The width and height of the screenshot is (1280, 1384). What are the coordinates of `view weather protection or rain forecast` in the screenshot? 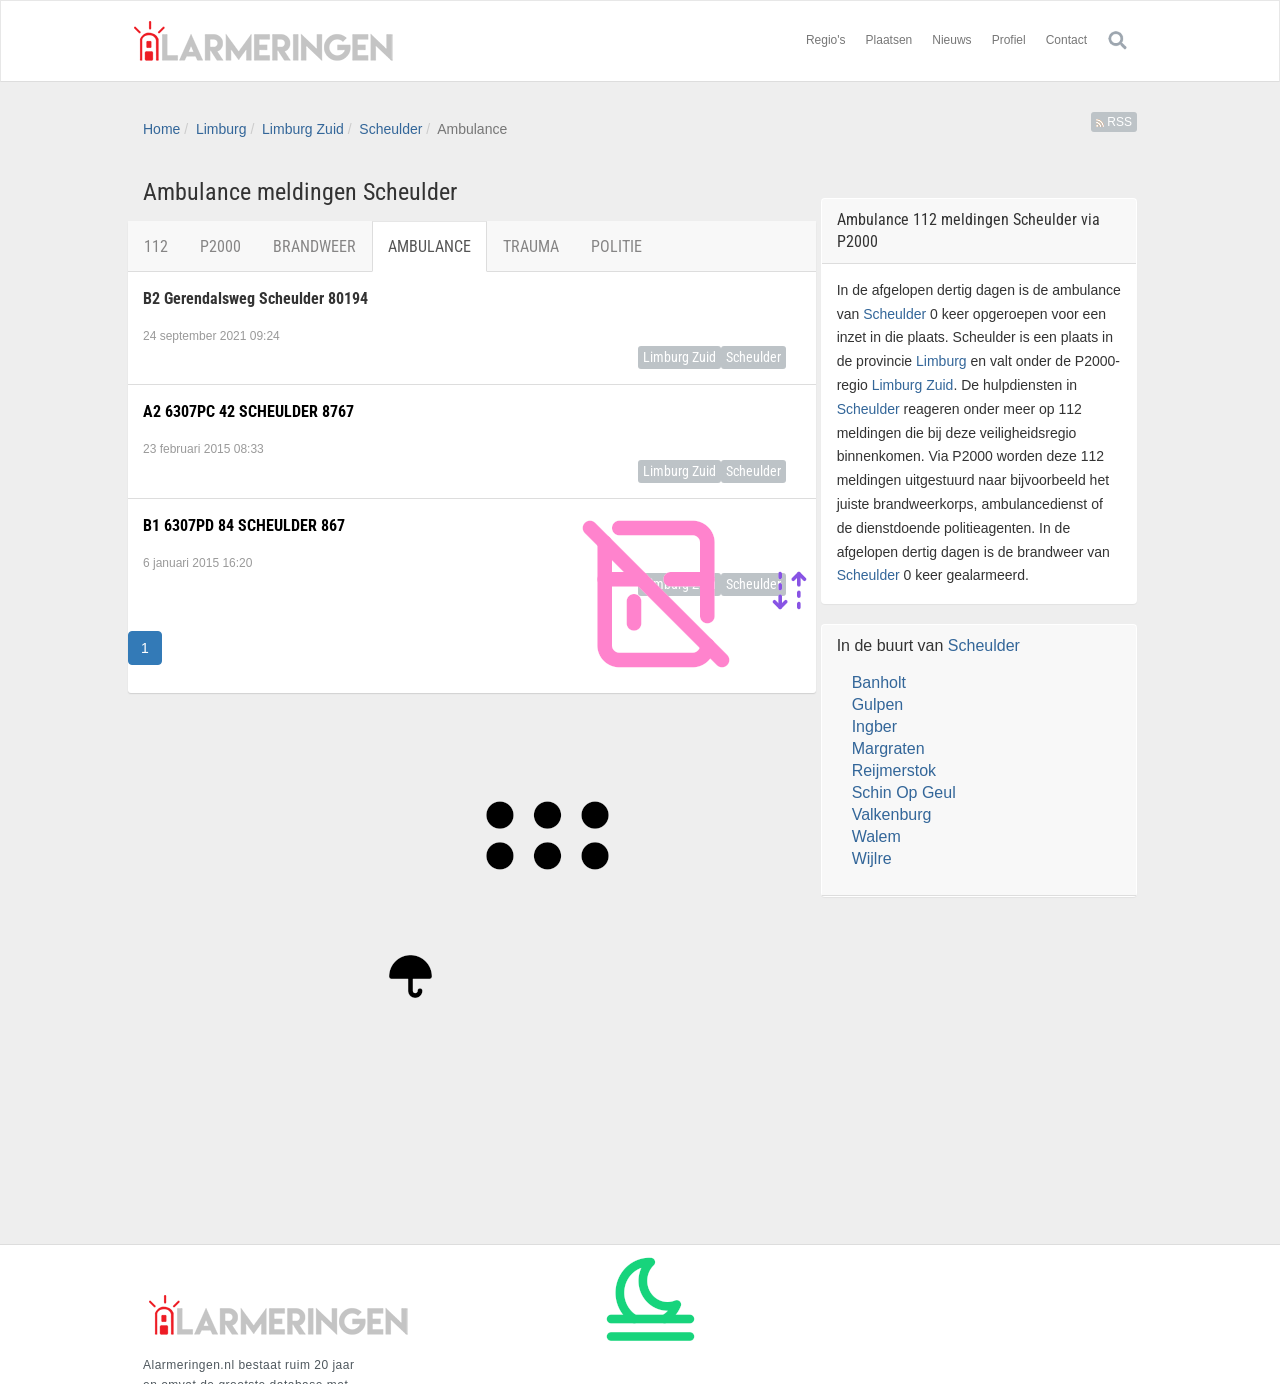 It's located at (410, 976).